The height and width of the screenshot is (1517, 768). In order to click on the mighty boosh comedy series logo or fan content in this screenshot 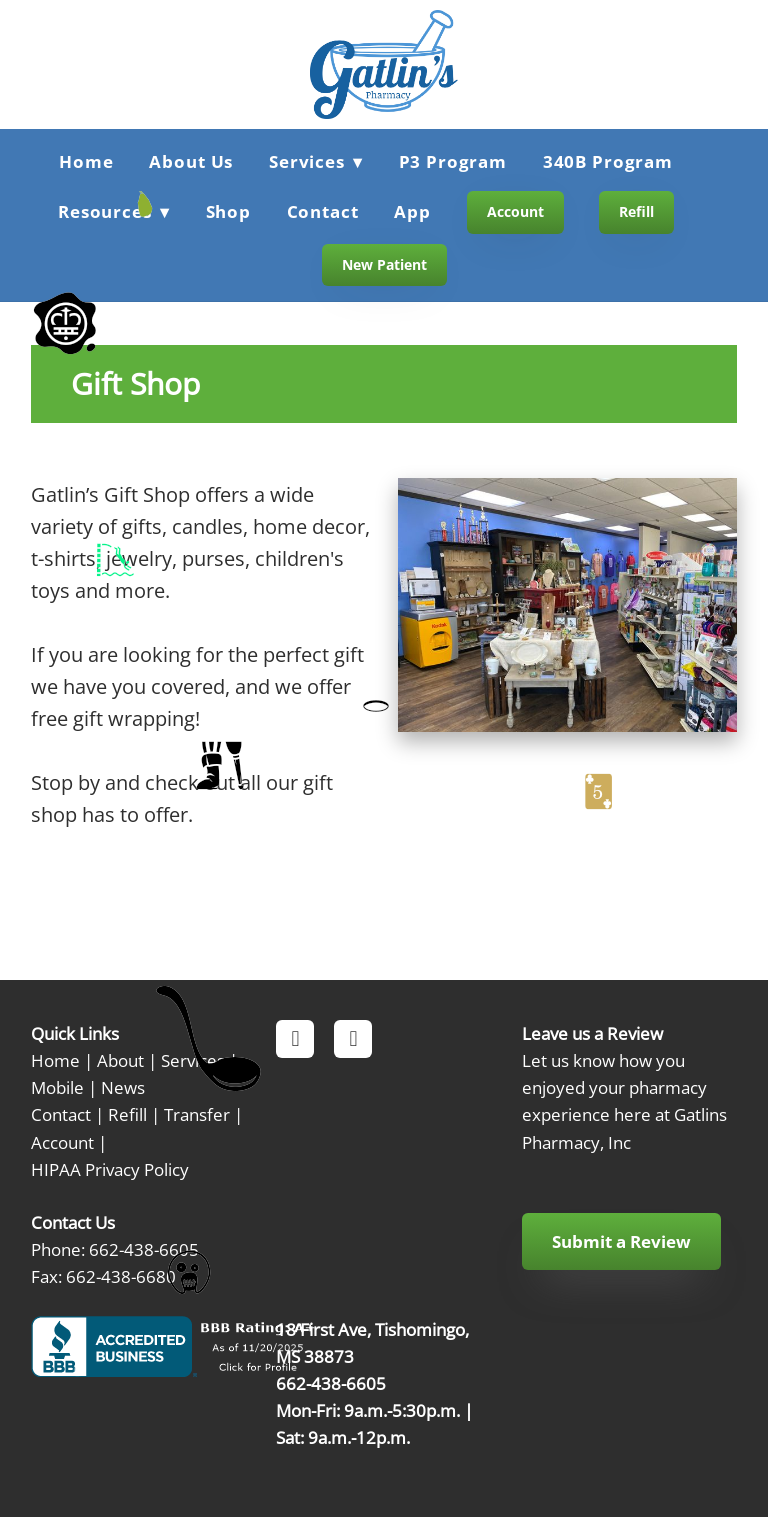, I will do `click(189, 1272)`.